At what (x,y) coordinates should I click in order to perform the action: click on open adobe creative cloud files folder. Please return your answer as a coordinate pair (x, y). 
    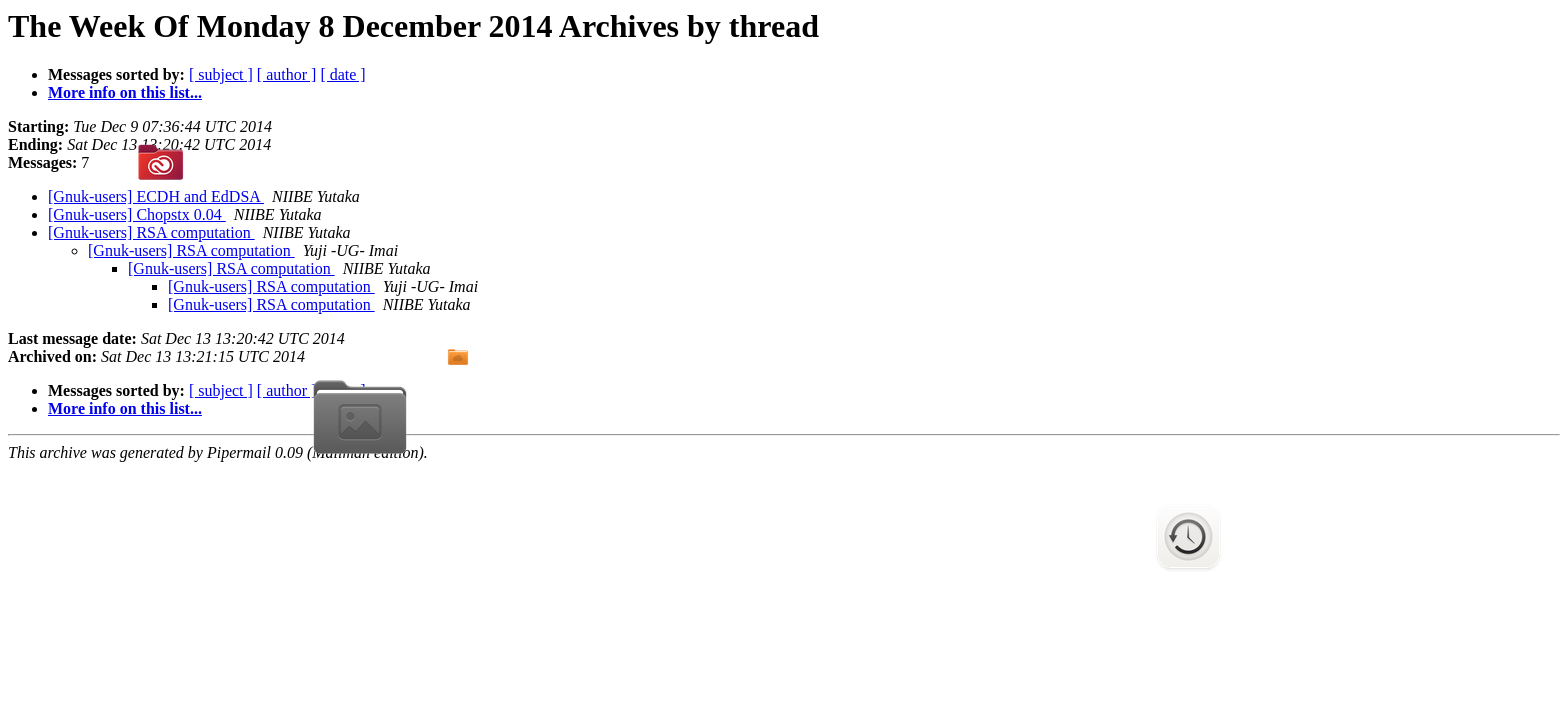
    Looking at the image, I should click on (160, 163).